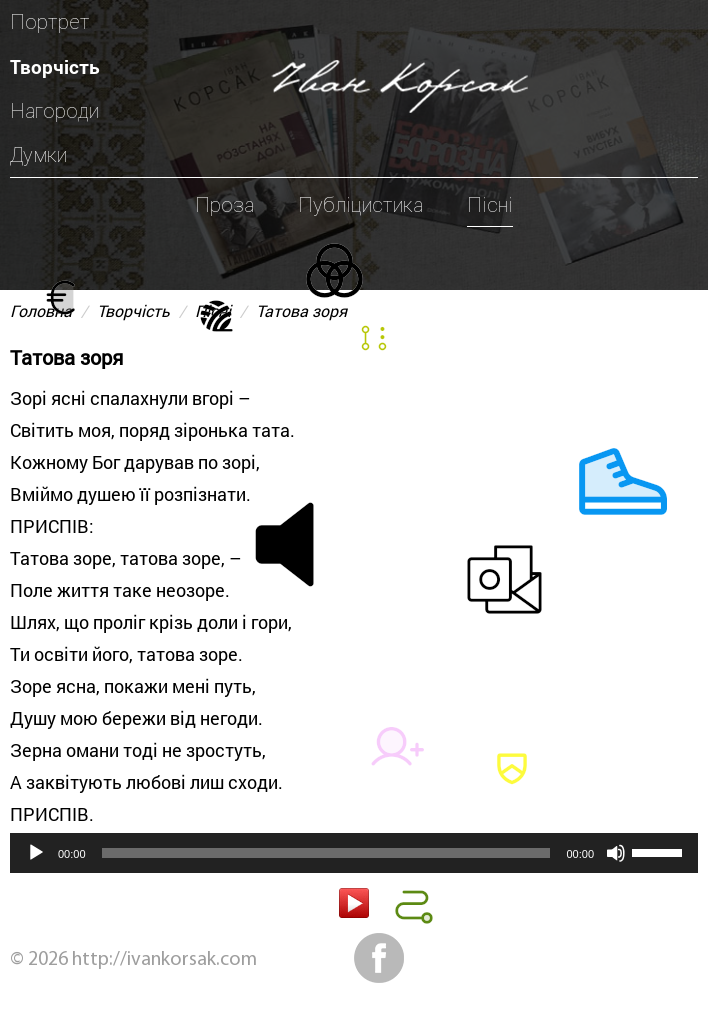  I want to click on view or edit a custom path, so click(414, 905).